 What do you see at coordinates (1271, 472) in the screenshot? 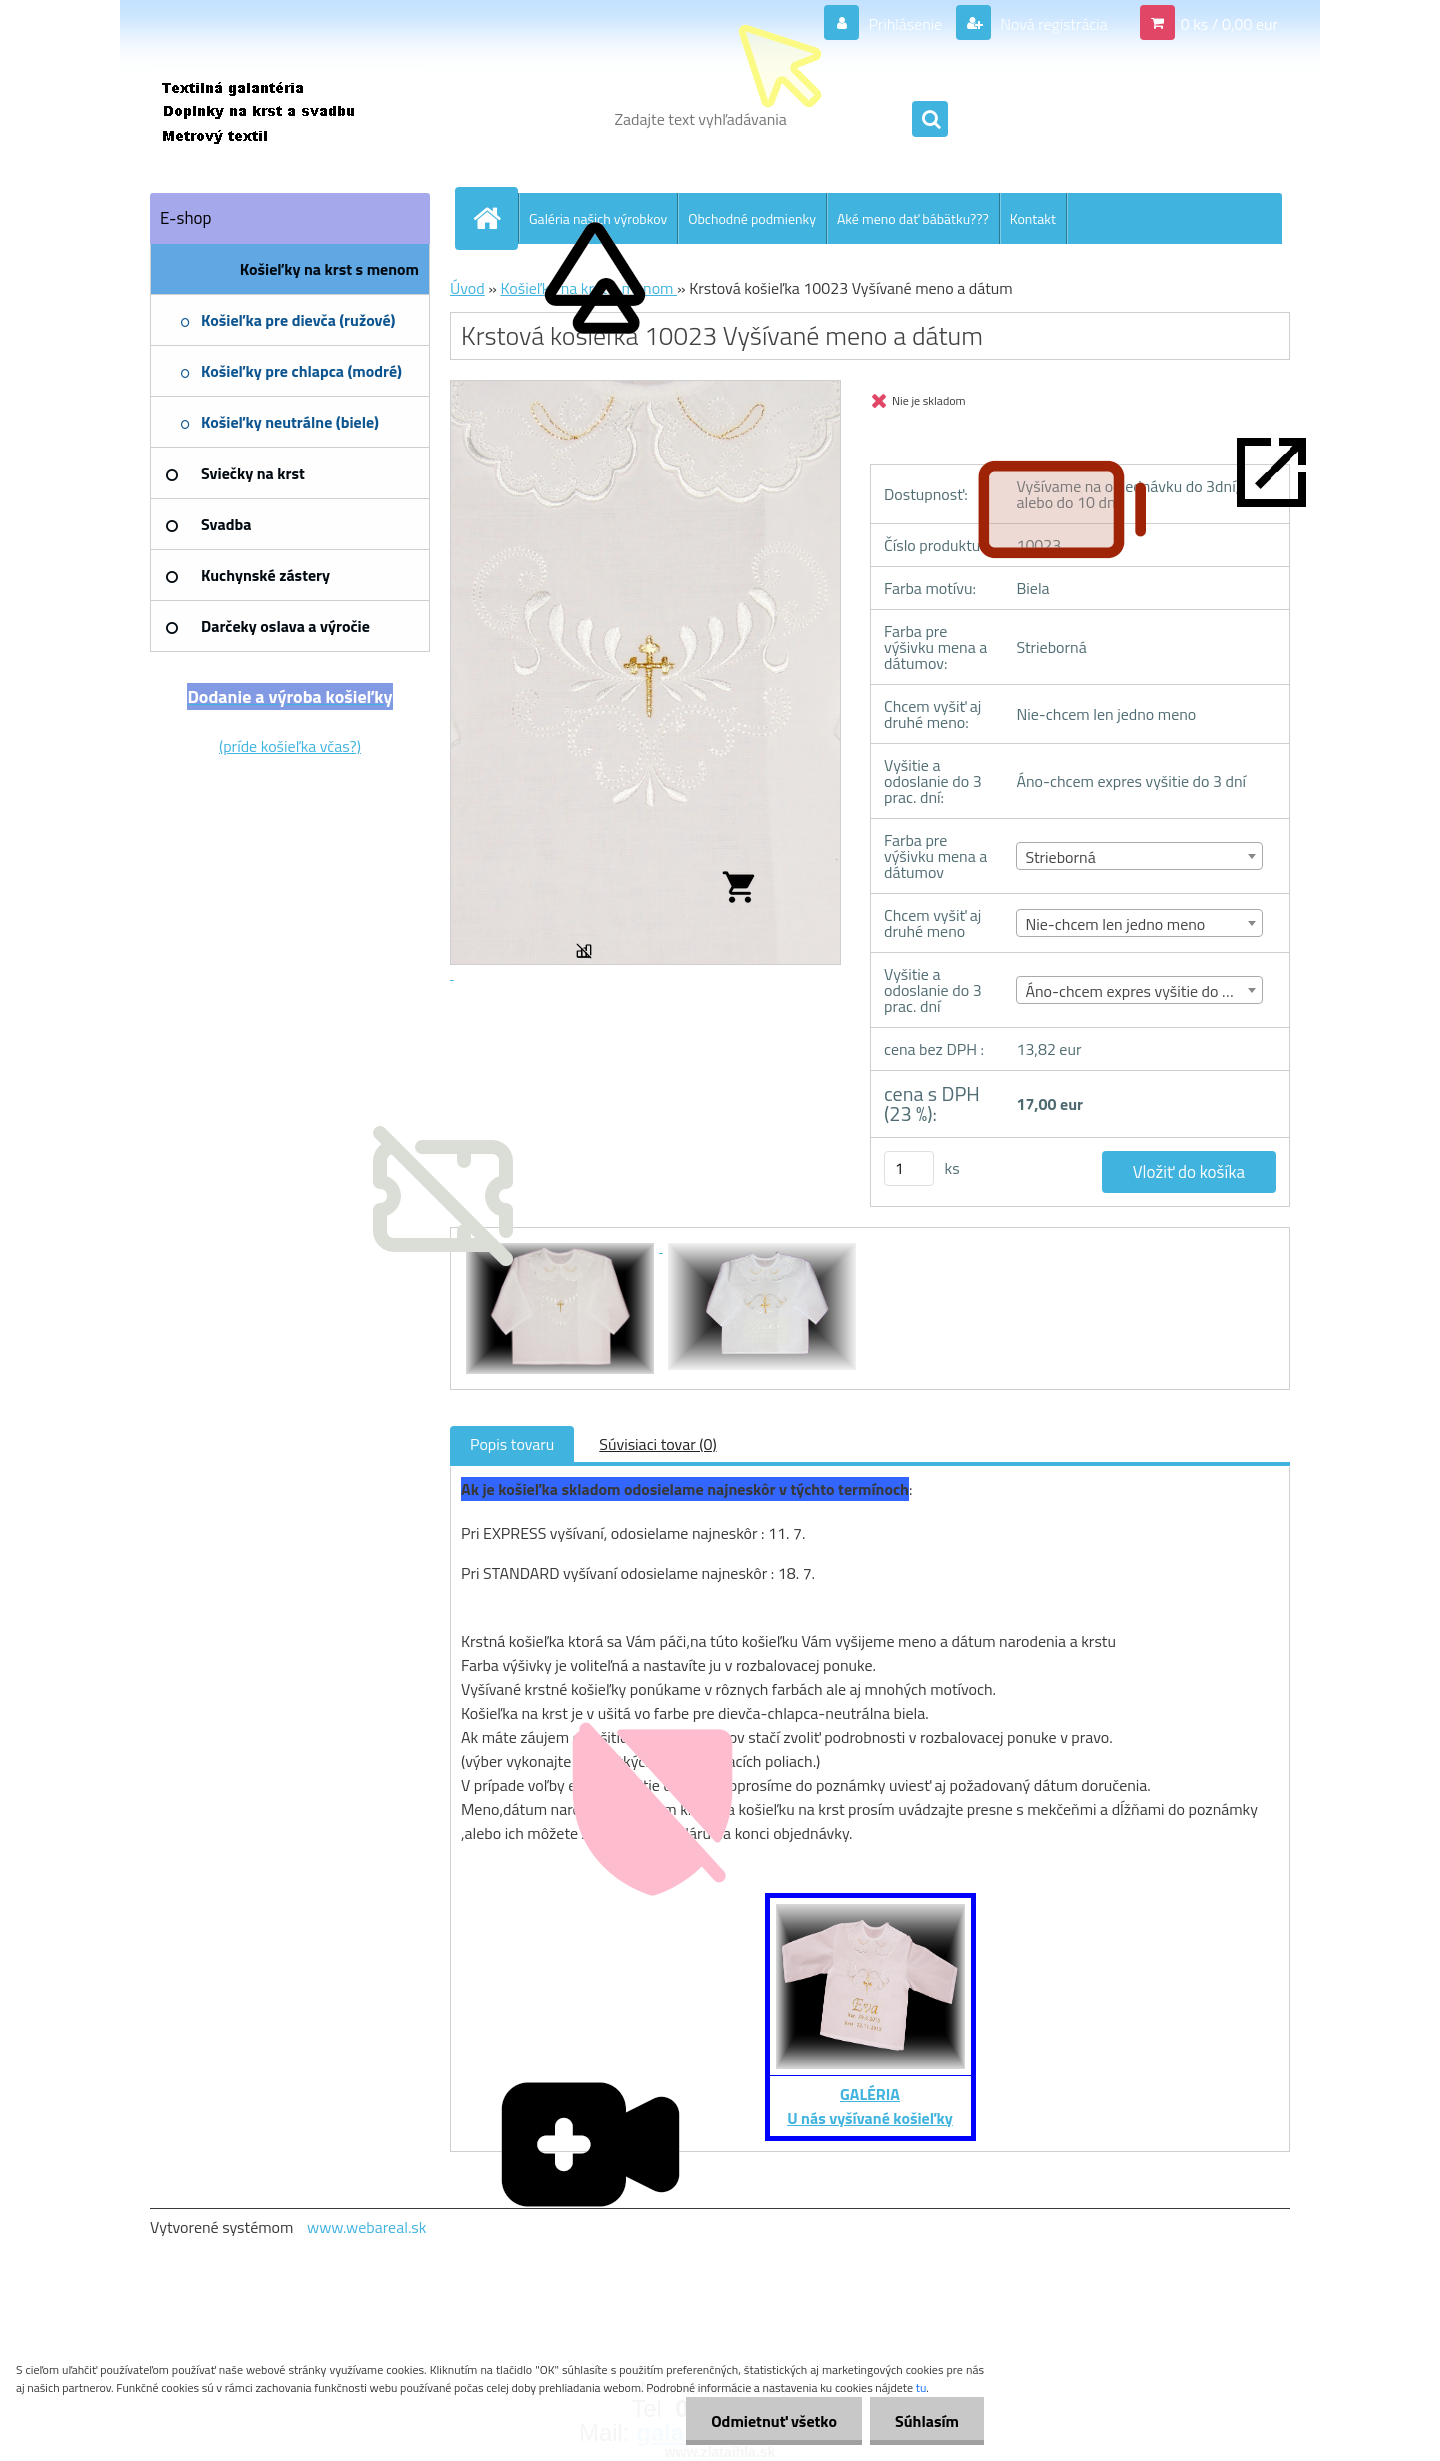
I see `open link in a new tab or window` at bounding box center [1271, 472].